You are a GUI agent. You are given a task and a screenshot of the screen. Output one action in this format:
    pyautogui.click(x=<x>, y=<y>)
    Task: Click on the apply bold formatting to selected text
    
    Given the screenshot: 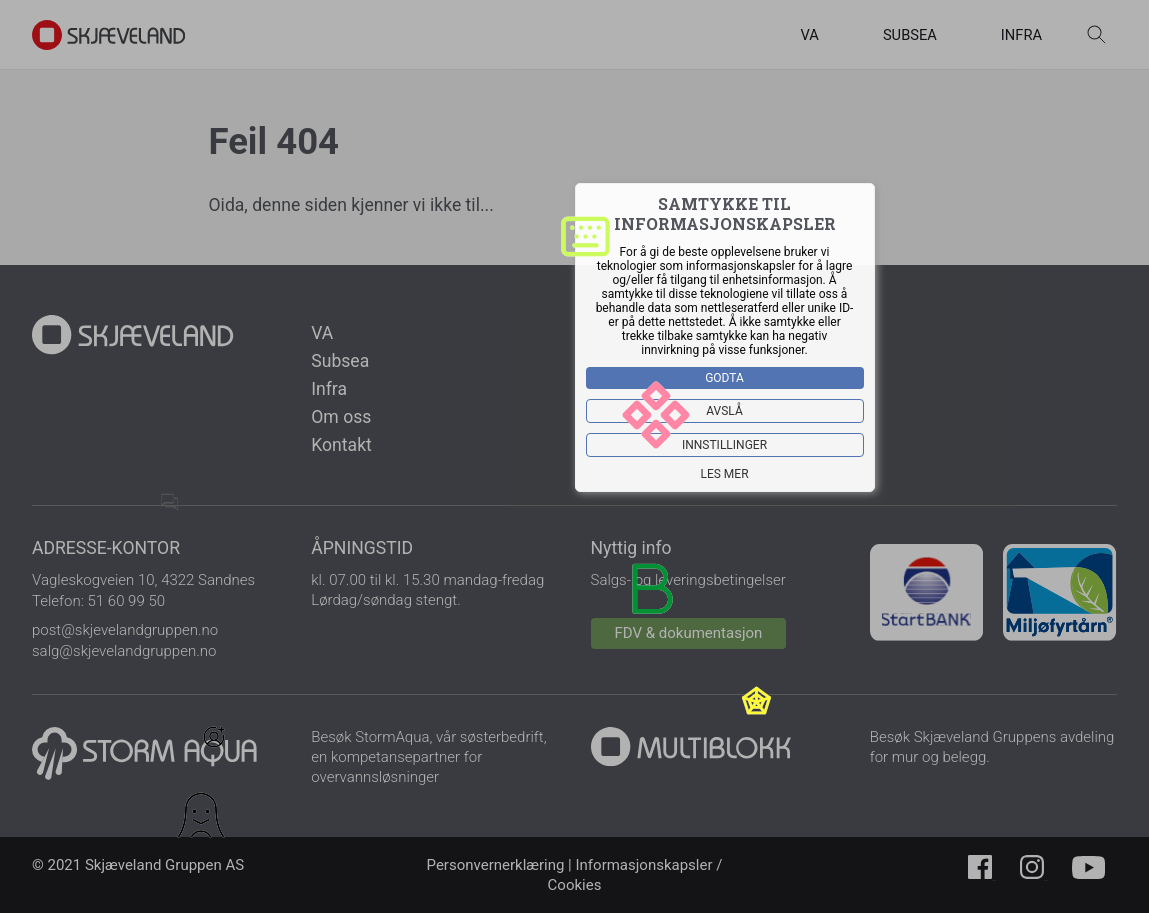 What is the action you would take?
    pyautogui.click(x=649, y=590)
    